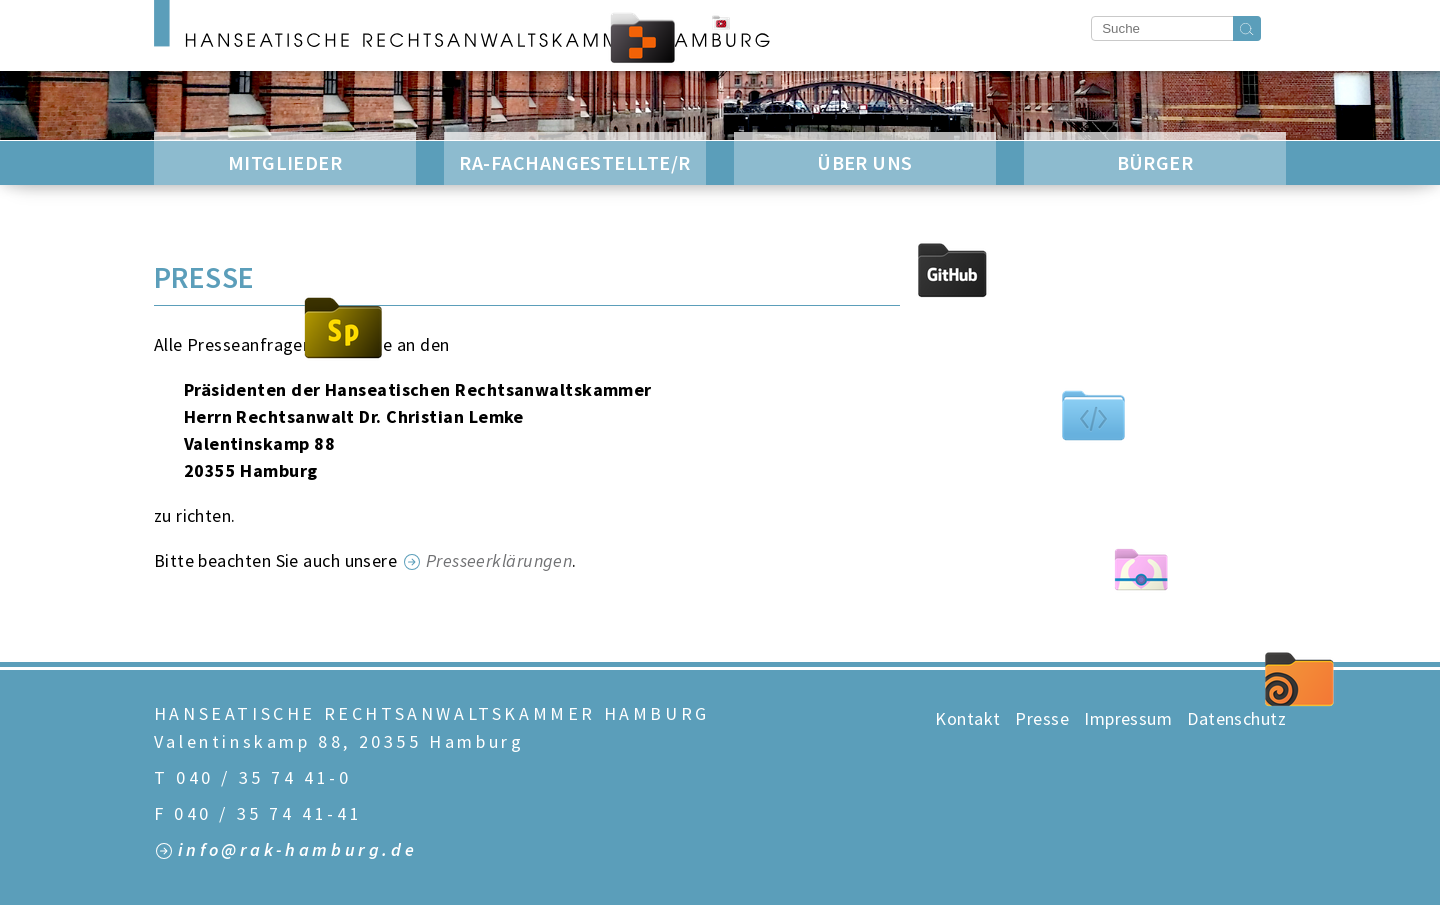  What do you see at coordinates (721, 23) in the screenshot?
I see `open PewDiePie YouTube channel folder` at bounding box center [721, 23].